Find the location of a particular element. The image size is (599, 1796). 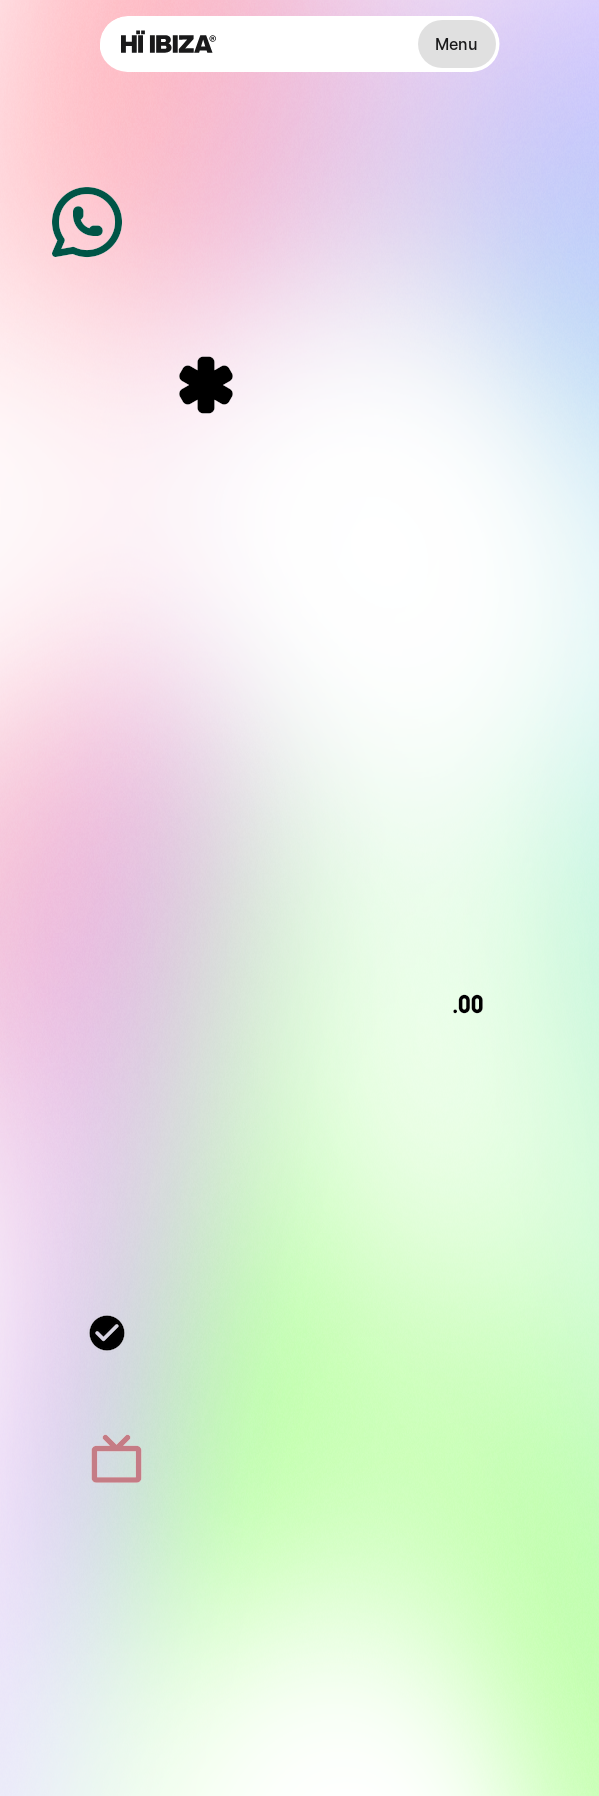

open WhatsApp messaging app is located at coordinates (87, 222).